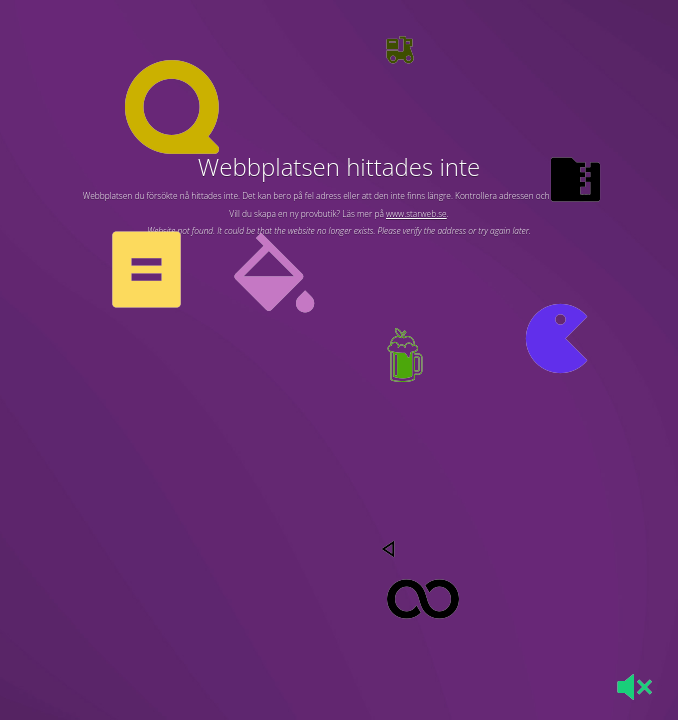 The height and width of the screenshot is (720, 678). Describe the element at coordinates (423, 599) in the screenshot. I see `Elegoo brand logo` at that location.